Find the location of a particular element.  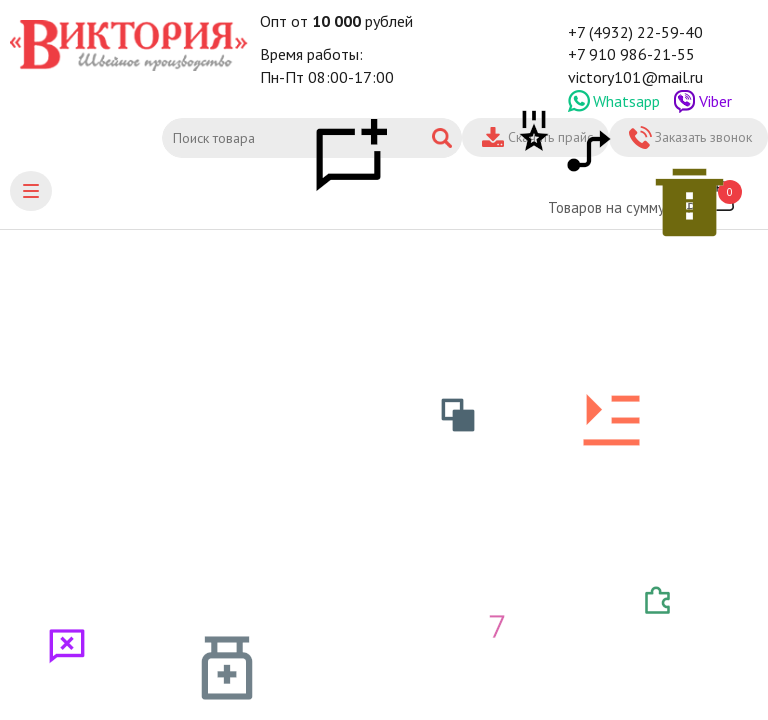

access plugins or extensions is located at coordinates (657, 601).